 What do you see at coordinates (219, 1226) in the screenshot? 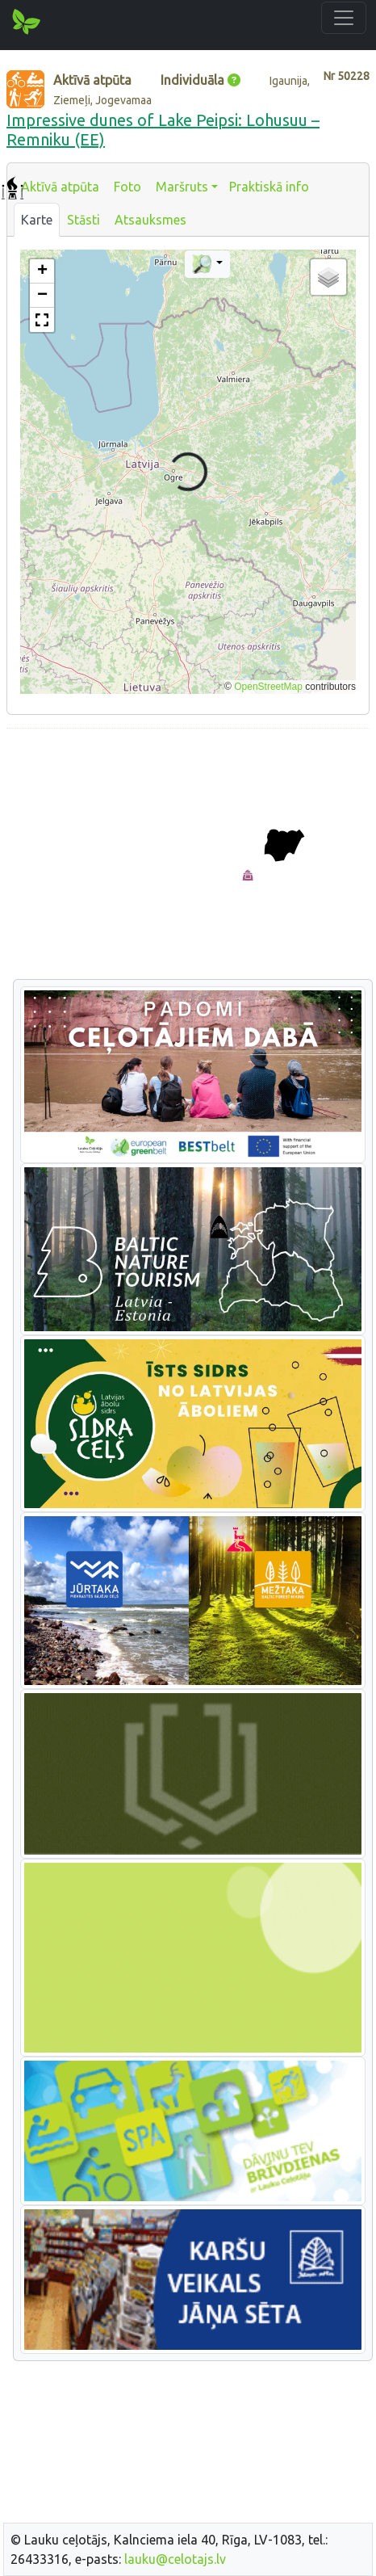
I see `shark or dangerous creature indicator in a game` at bounding box center [219, 1226].